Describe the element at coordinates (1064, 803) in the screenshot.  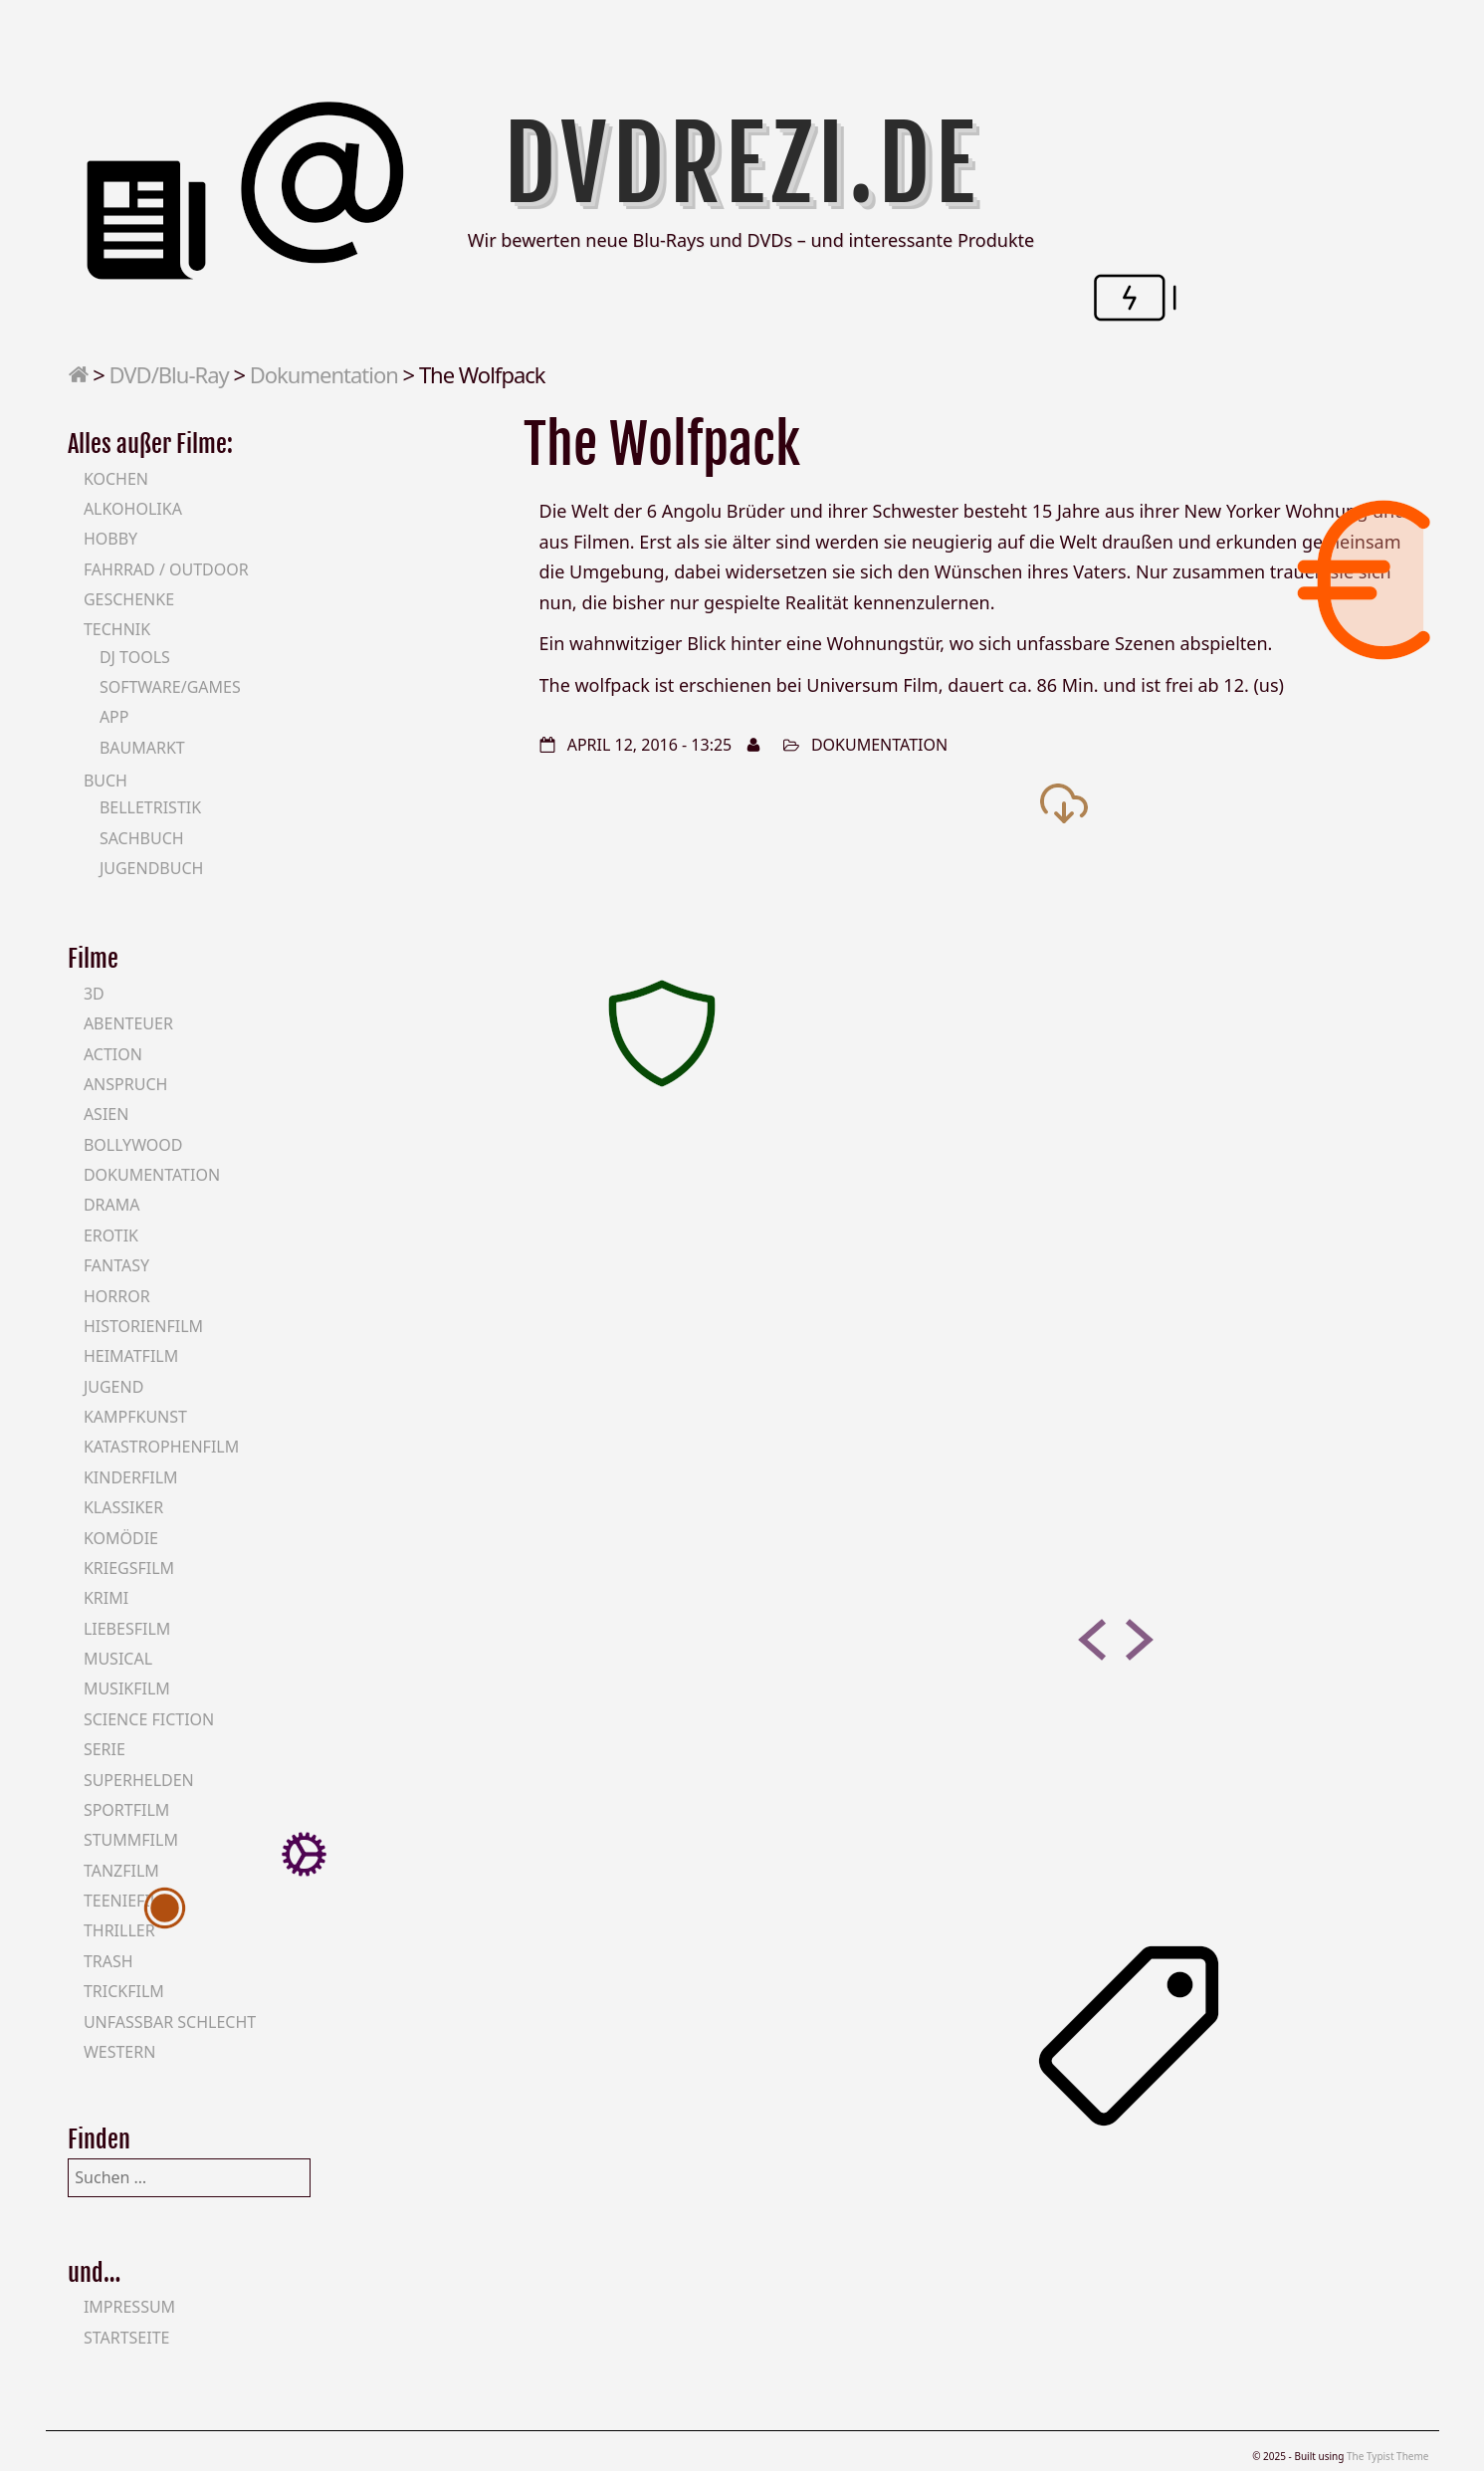
I see `download file from cloud storage` at that location.